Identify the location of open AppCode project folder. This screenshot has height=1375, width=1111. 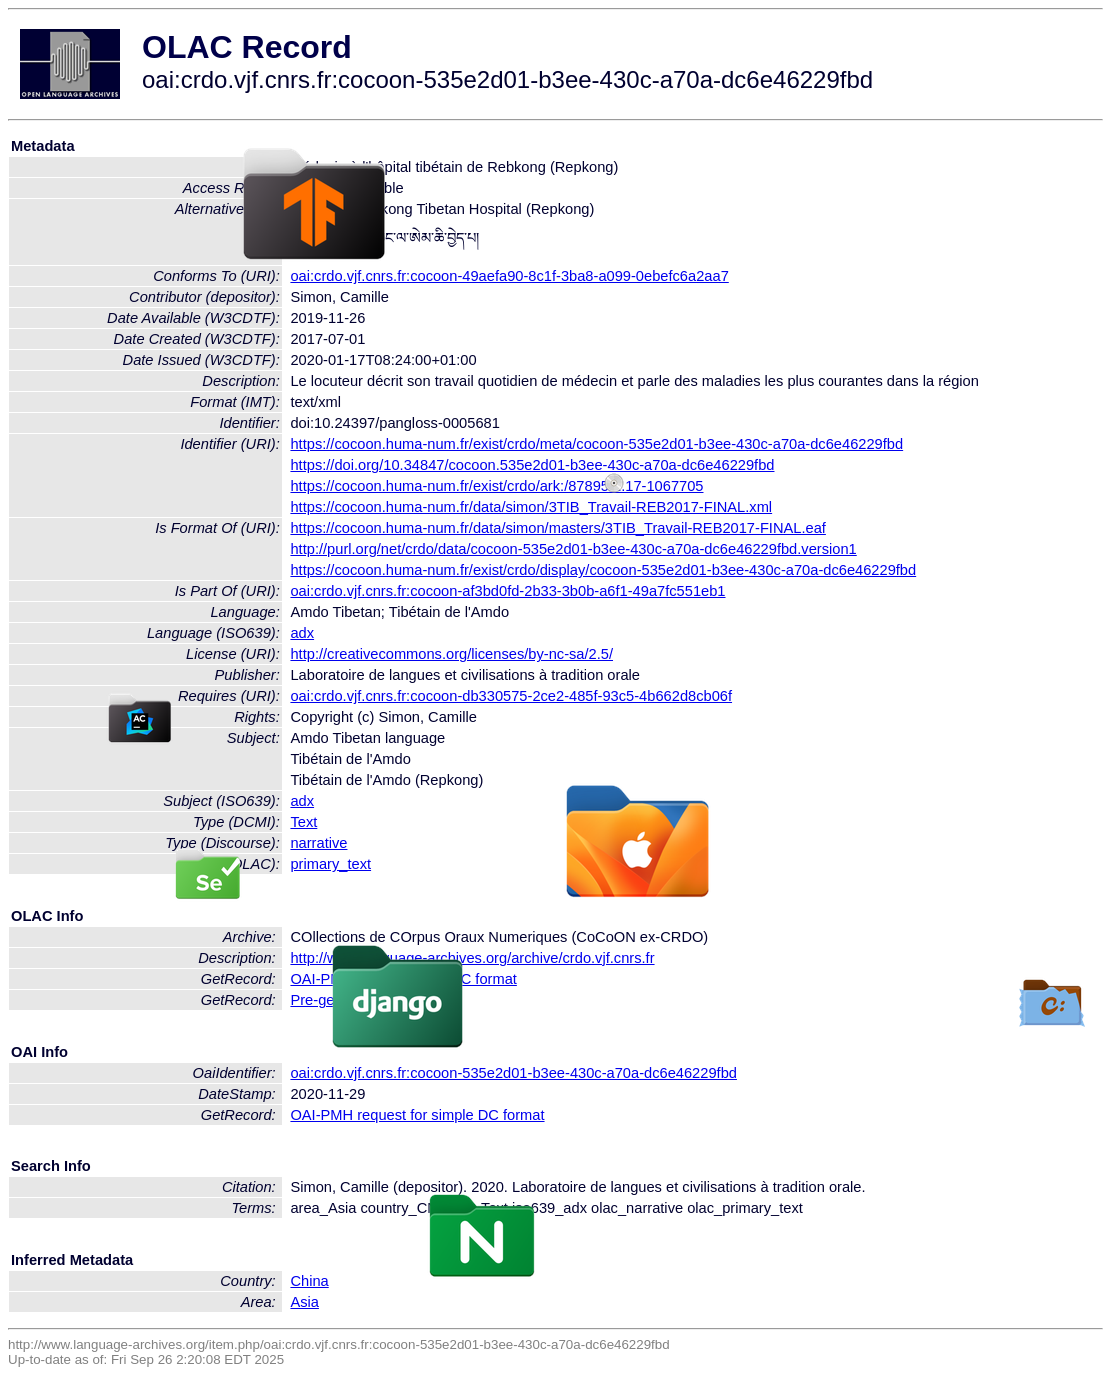
(139, 719).